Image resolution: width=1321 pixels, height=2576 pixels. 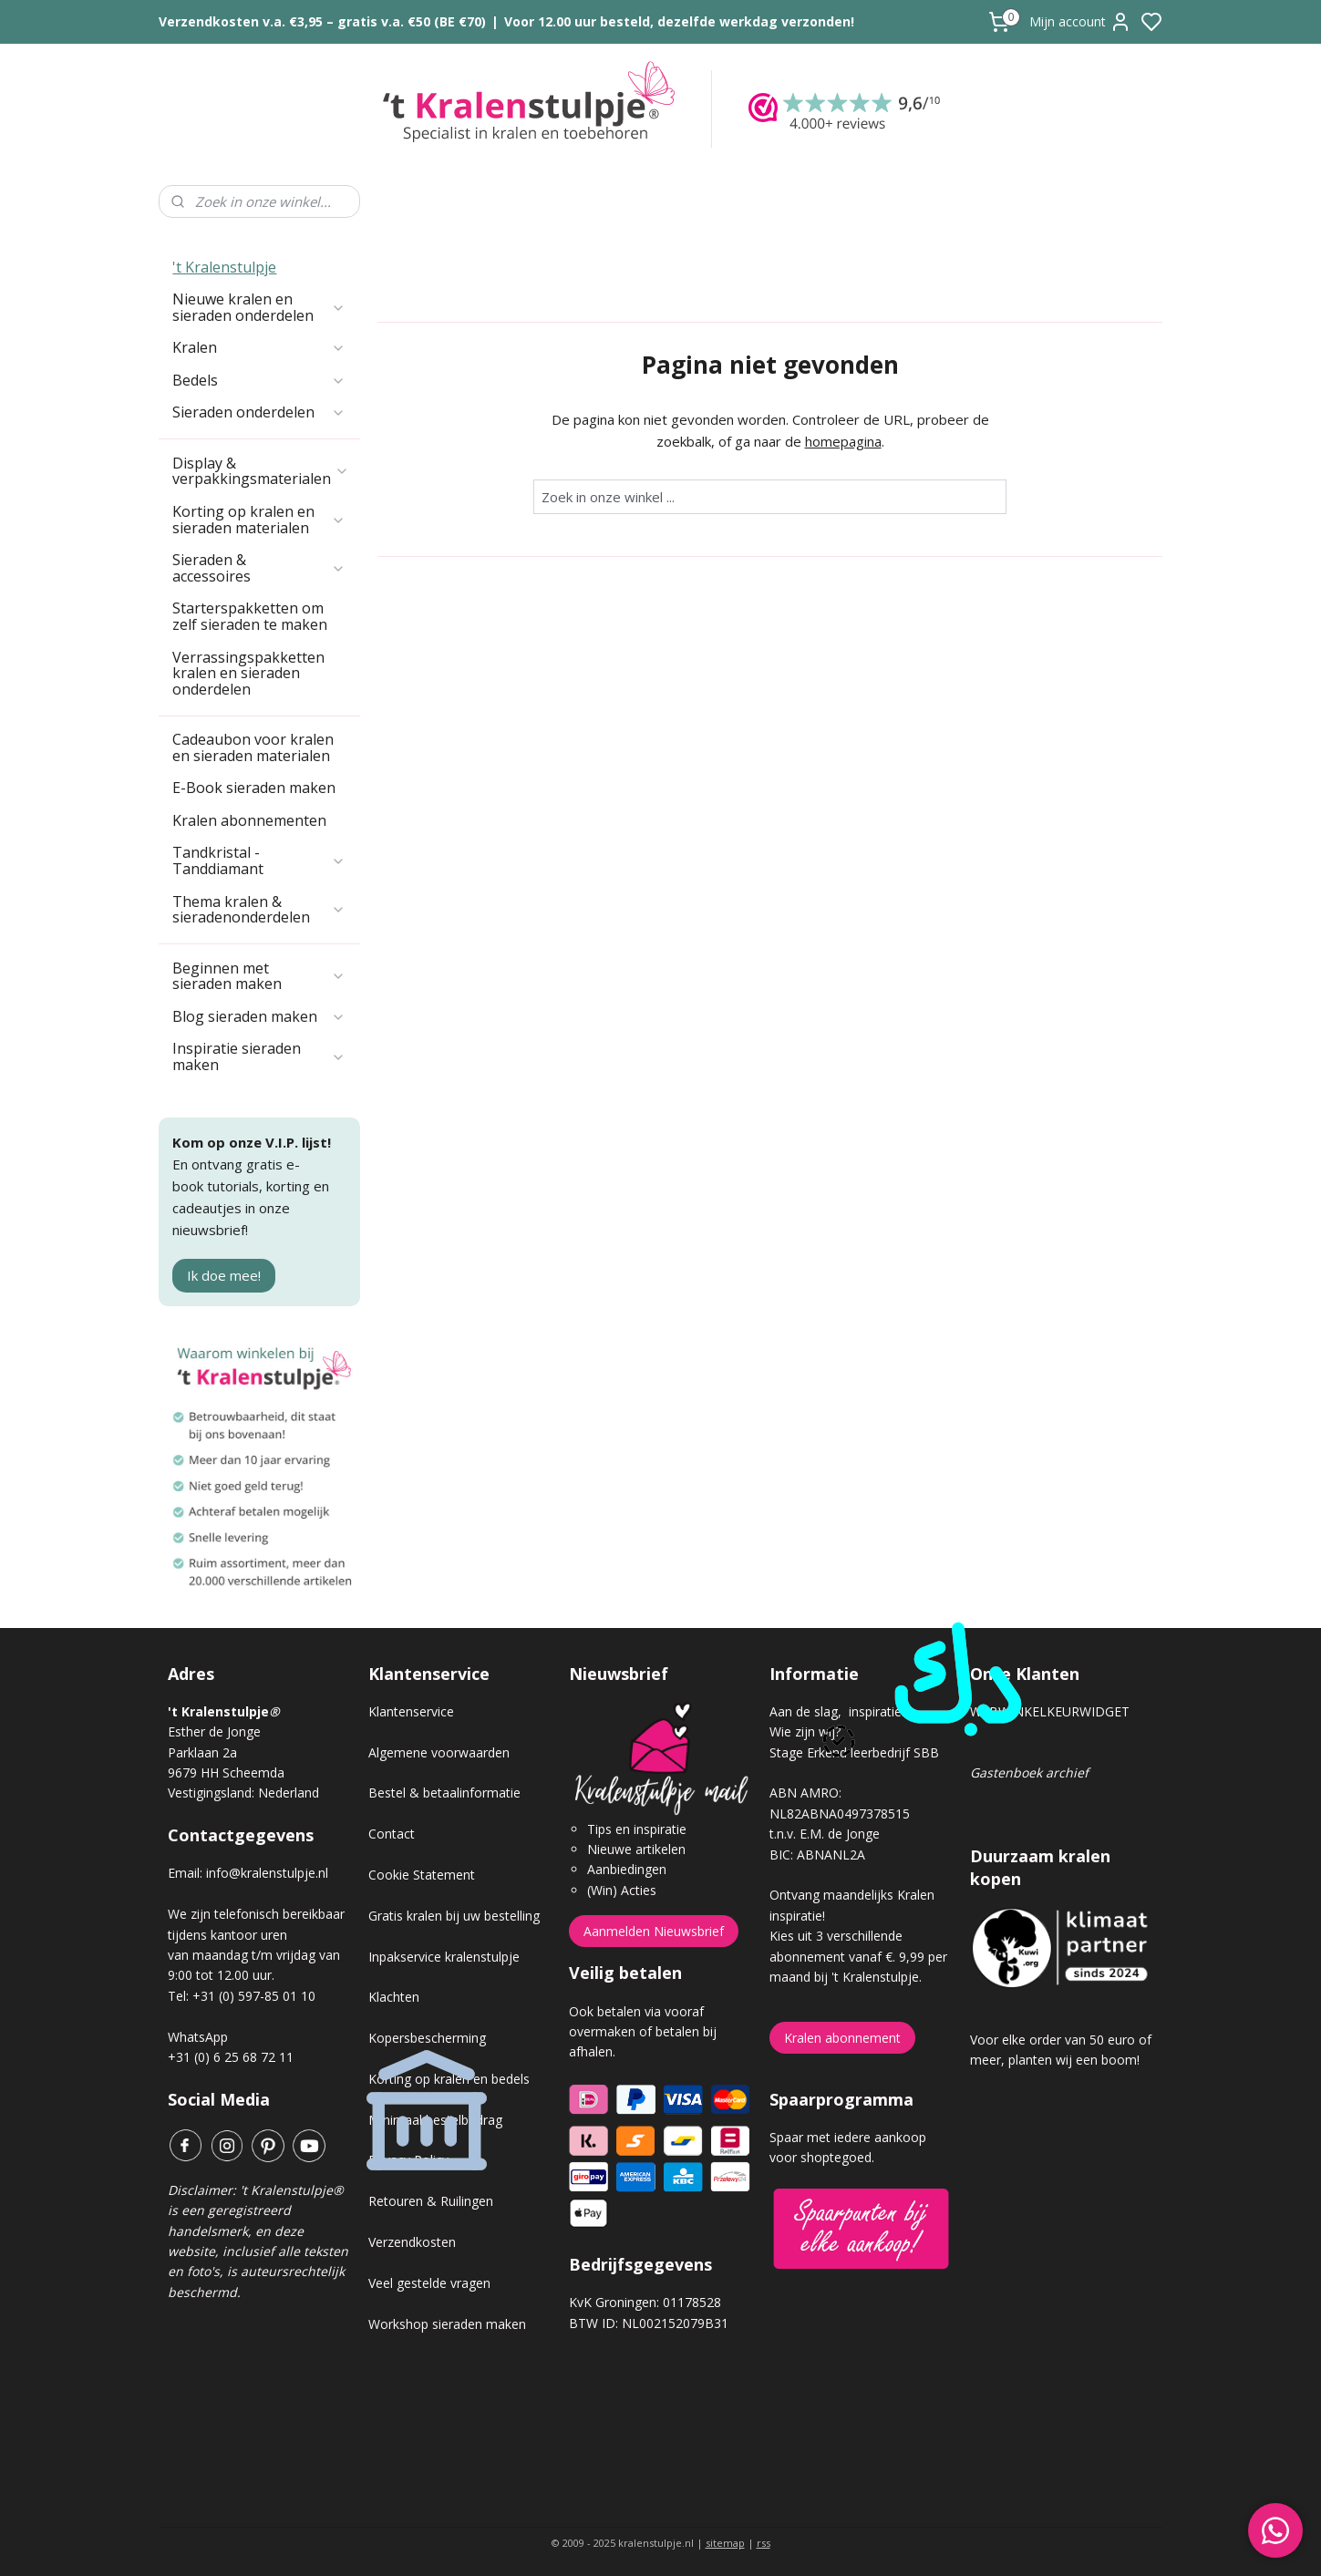 I want to click on access banking or financial services, so click(x=427, y=2110).